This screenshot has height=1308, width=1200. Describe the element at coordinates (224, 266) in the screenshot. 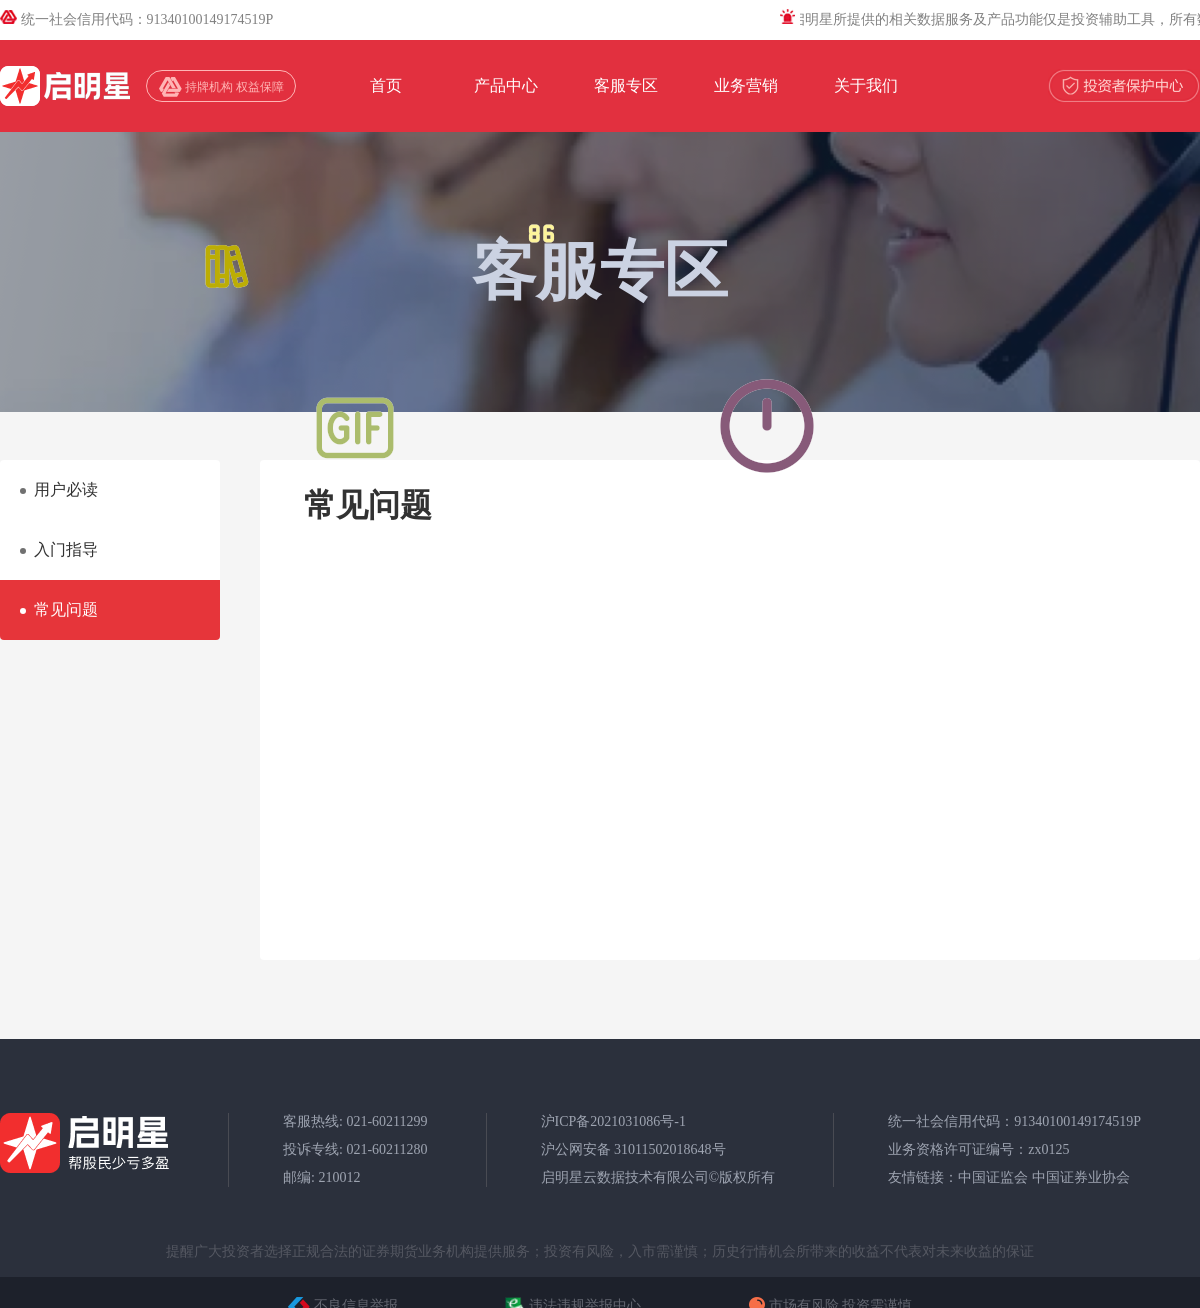

I see `access your library or book collection` at that location.